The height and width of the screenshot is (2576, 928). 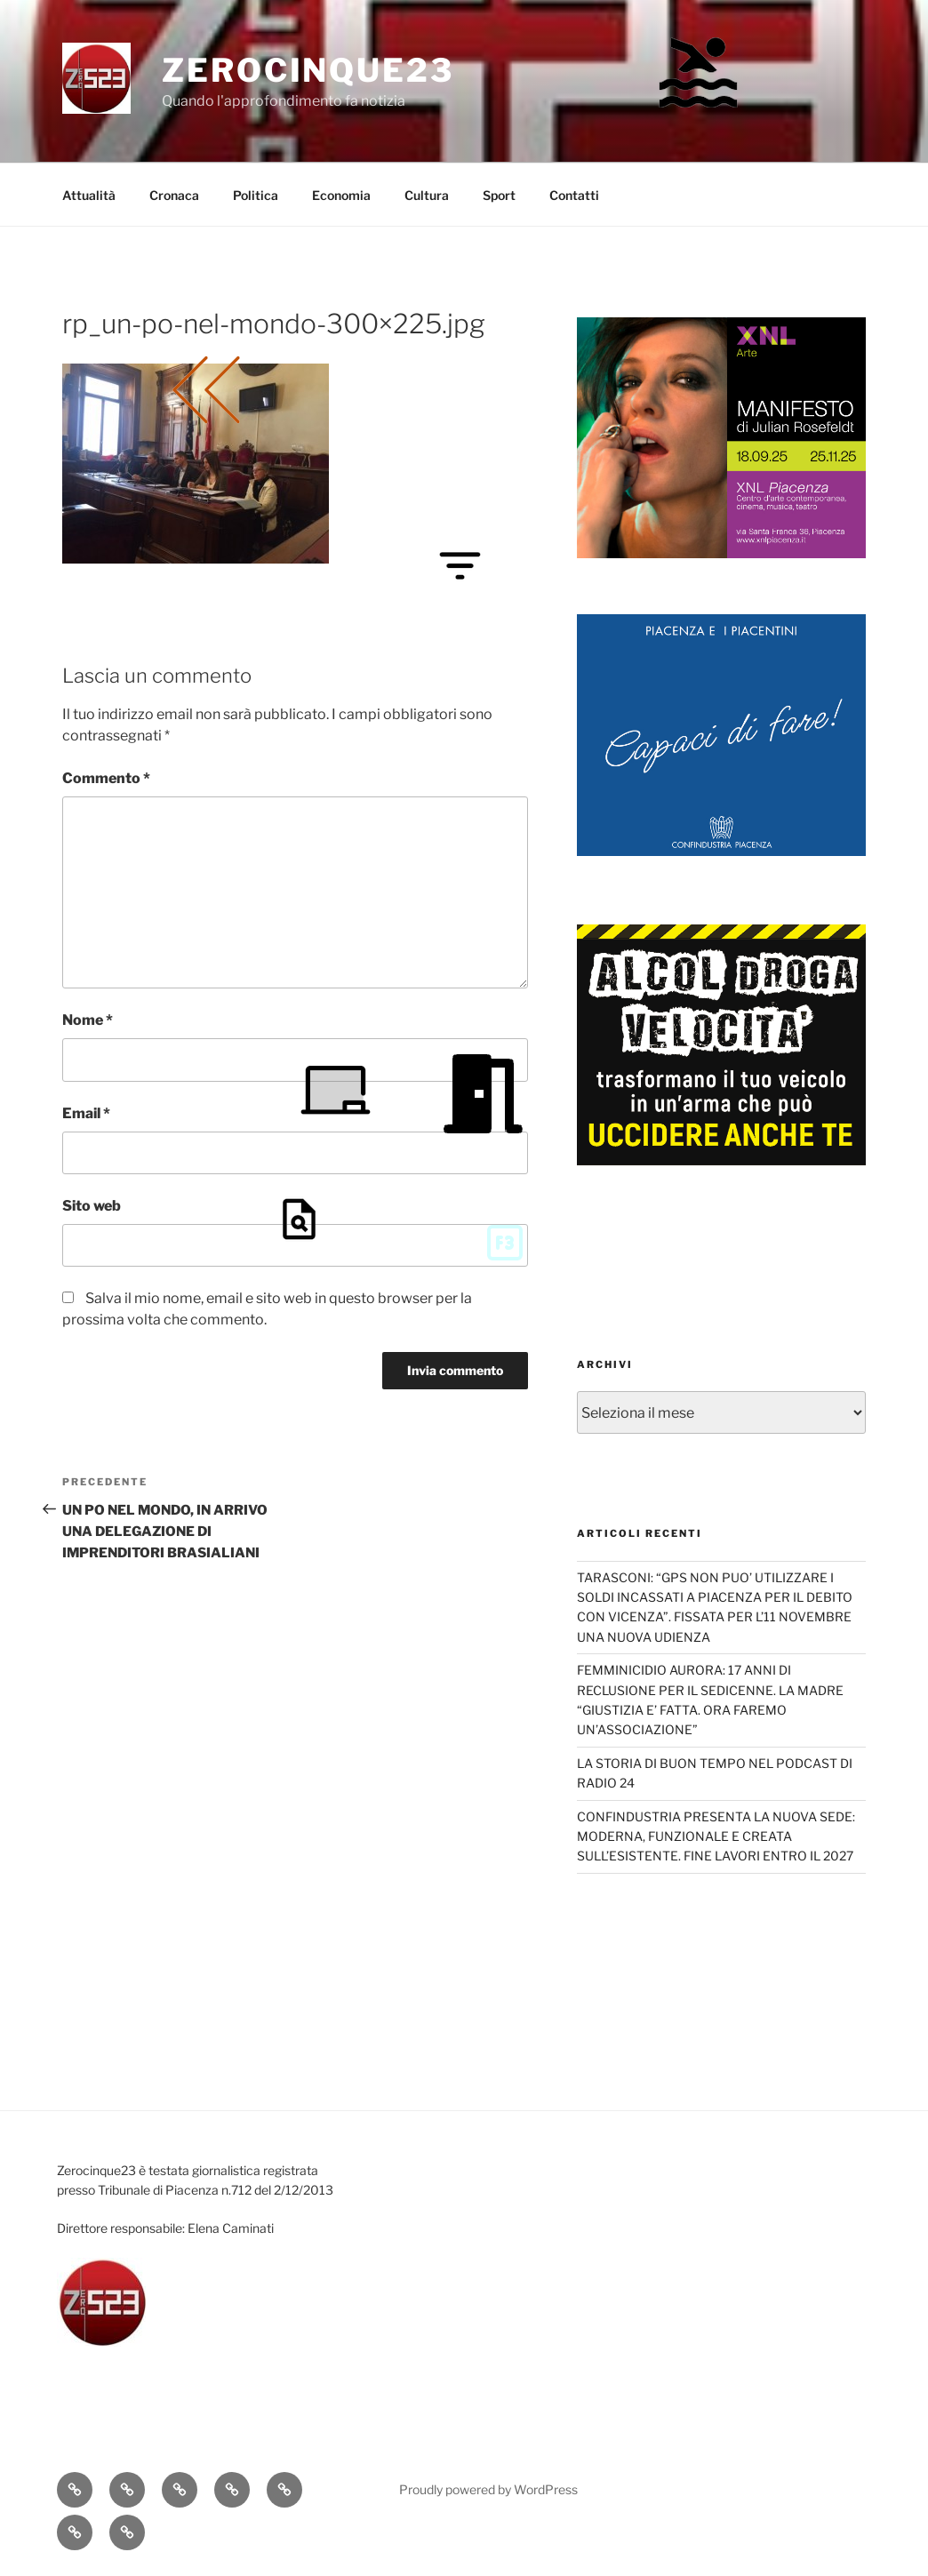 What do you see at coordinates (483, 1093) in the screenshot?
I see `enter or access a meeting room` at bounding box center [483, 1093].